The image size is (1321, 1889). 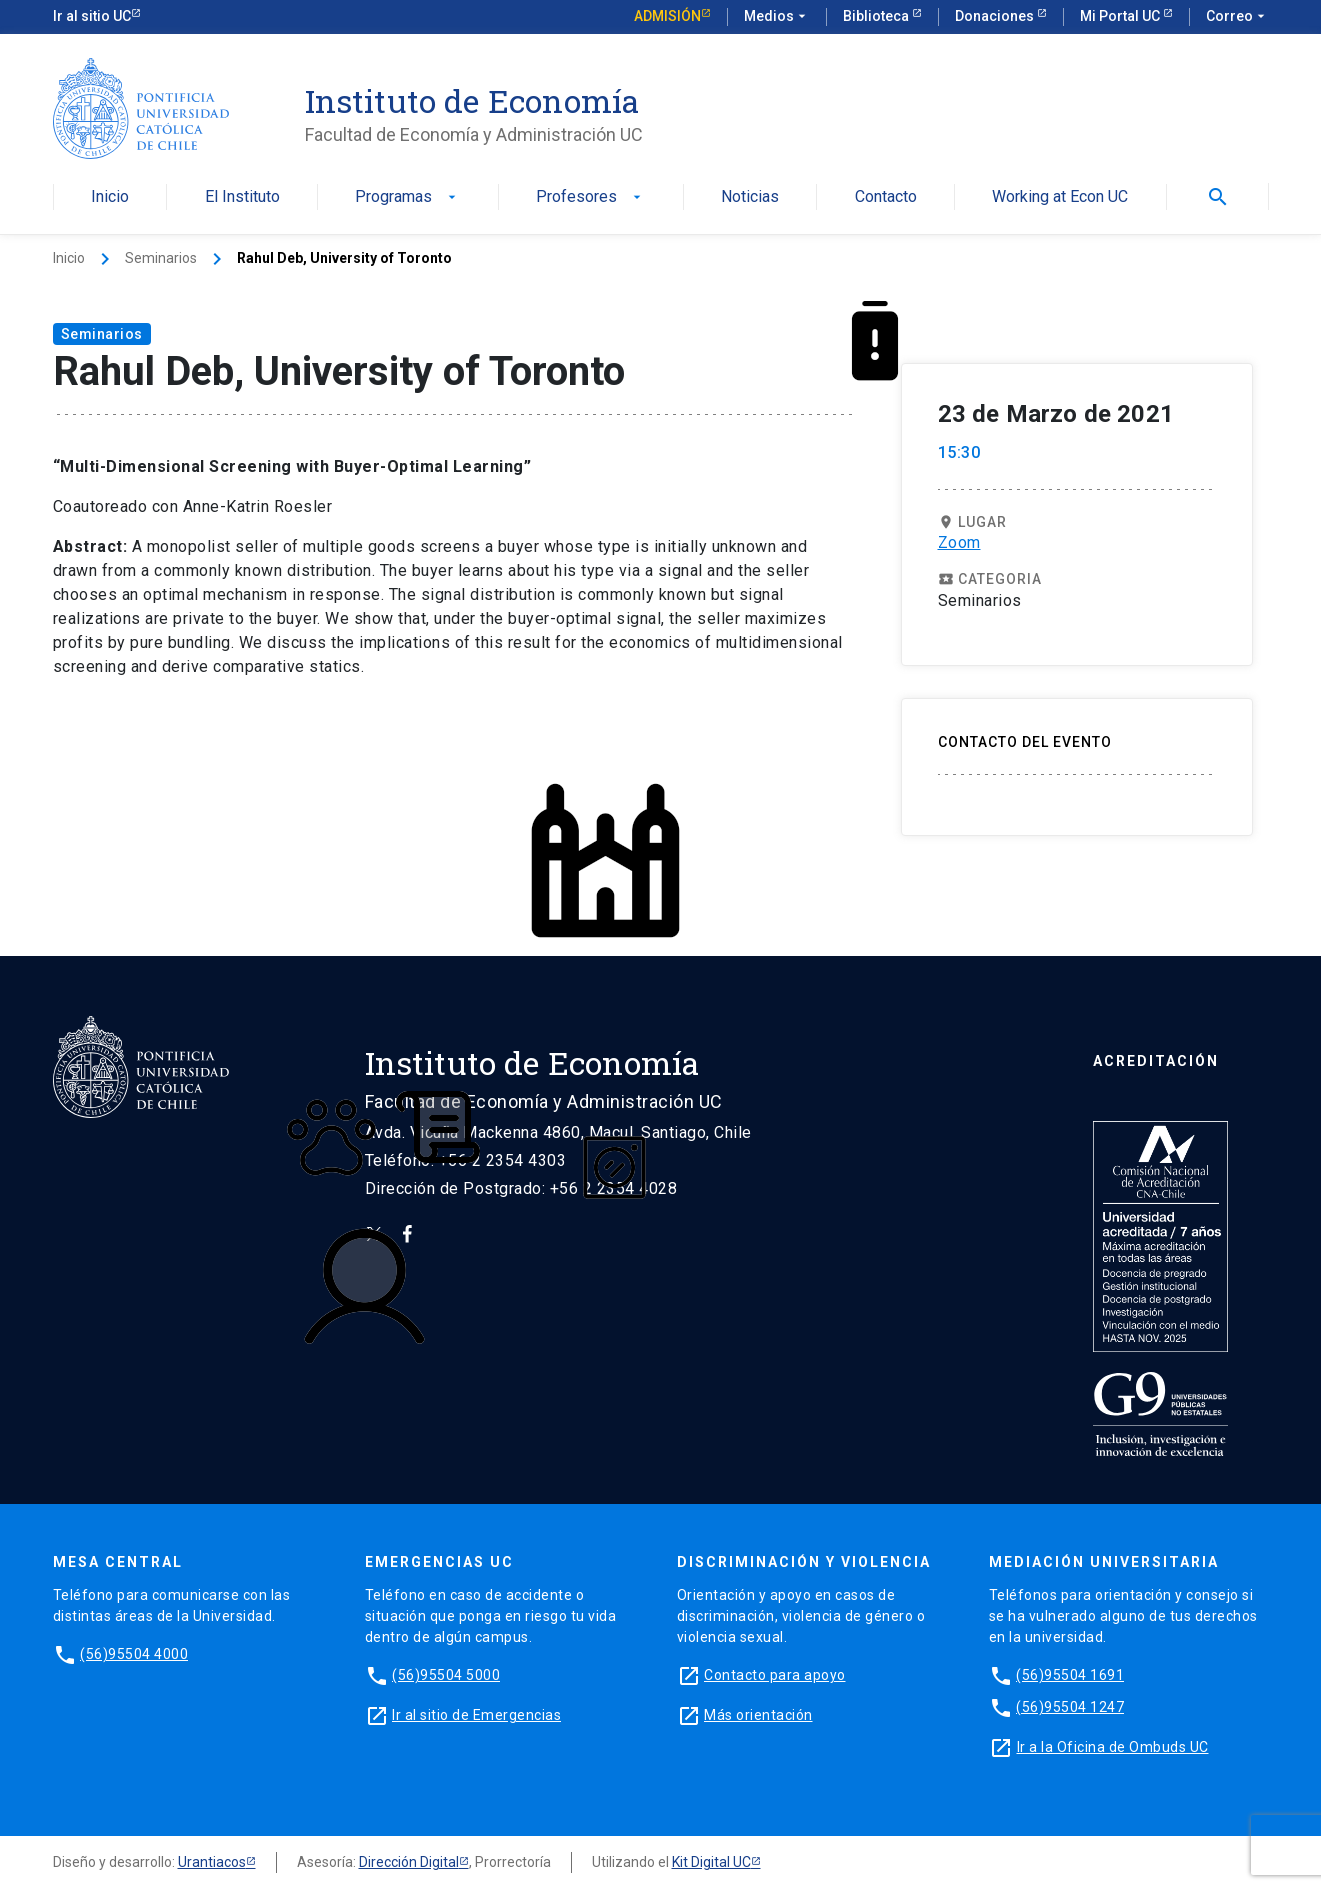 I want to click on indicates a synagogue or jewish place of worship nearby, so click(x=605, y=863).